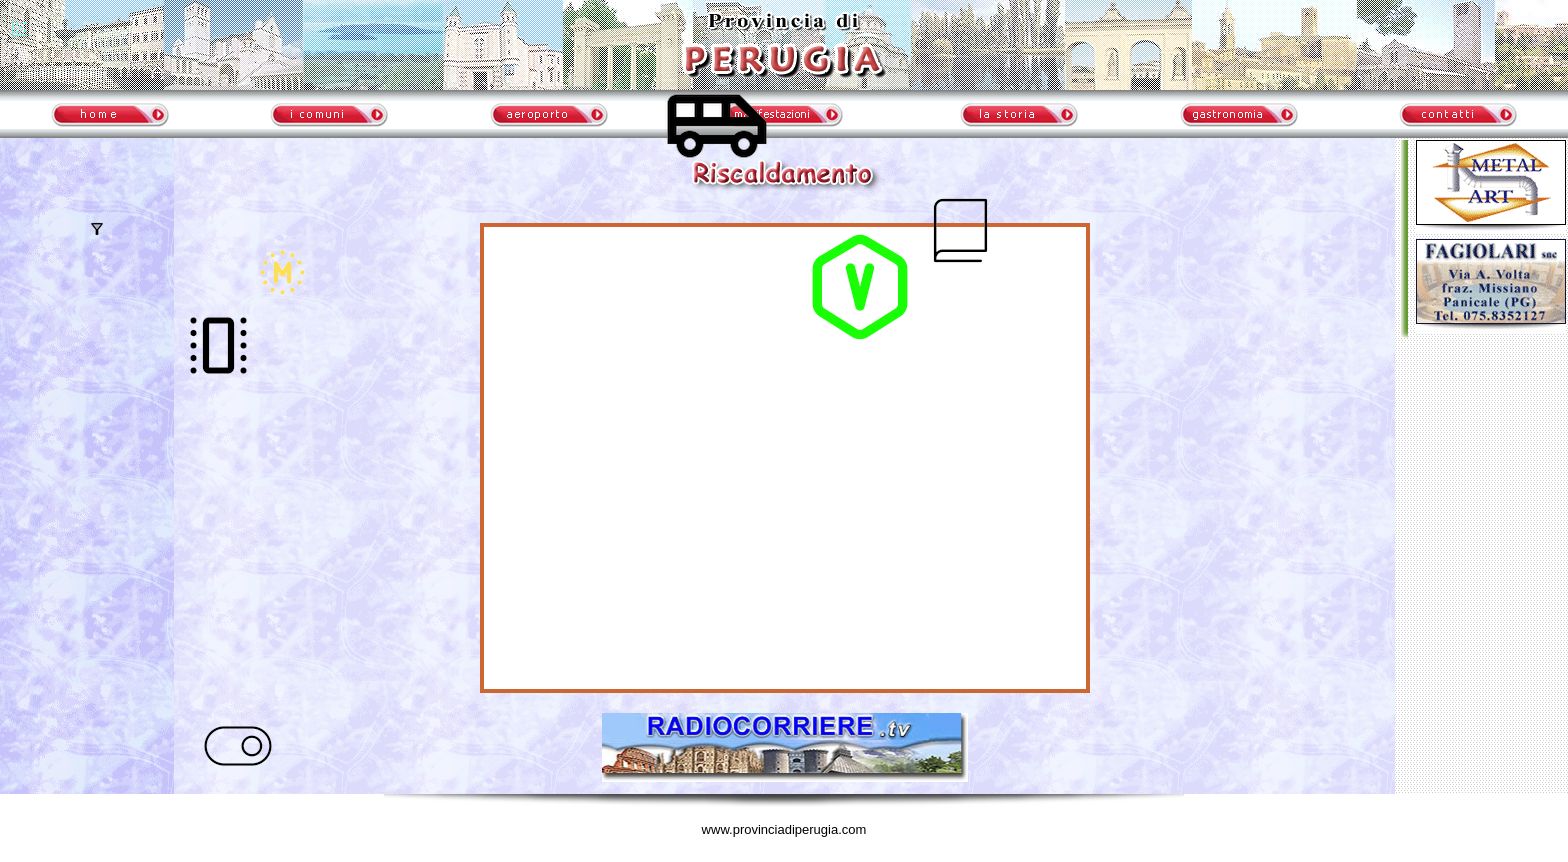 The image size is (1568, 862). Describe the element at coordinates (238, 746) in the screenshot. I see `toggle switch in the on position` at that location.